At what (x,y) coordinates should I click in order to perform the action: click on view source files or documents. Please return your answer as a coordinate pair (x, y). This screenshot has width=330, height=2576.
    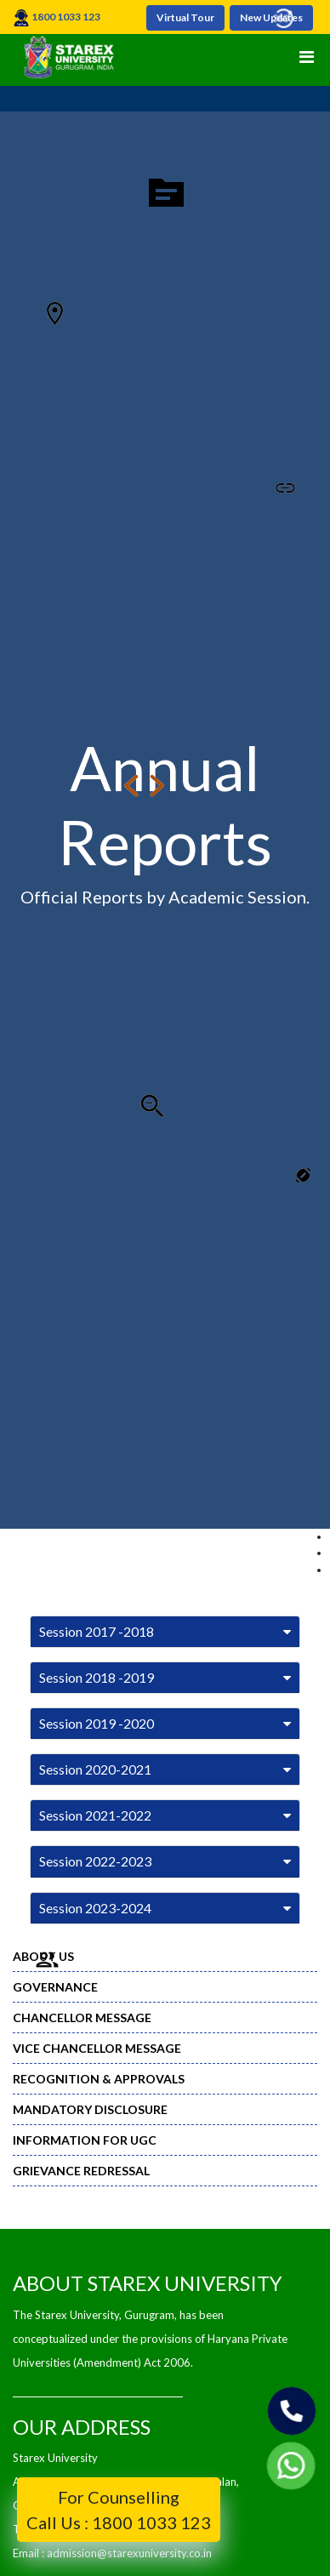
    Looking at the image, I should click on (166, 192).